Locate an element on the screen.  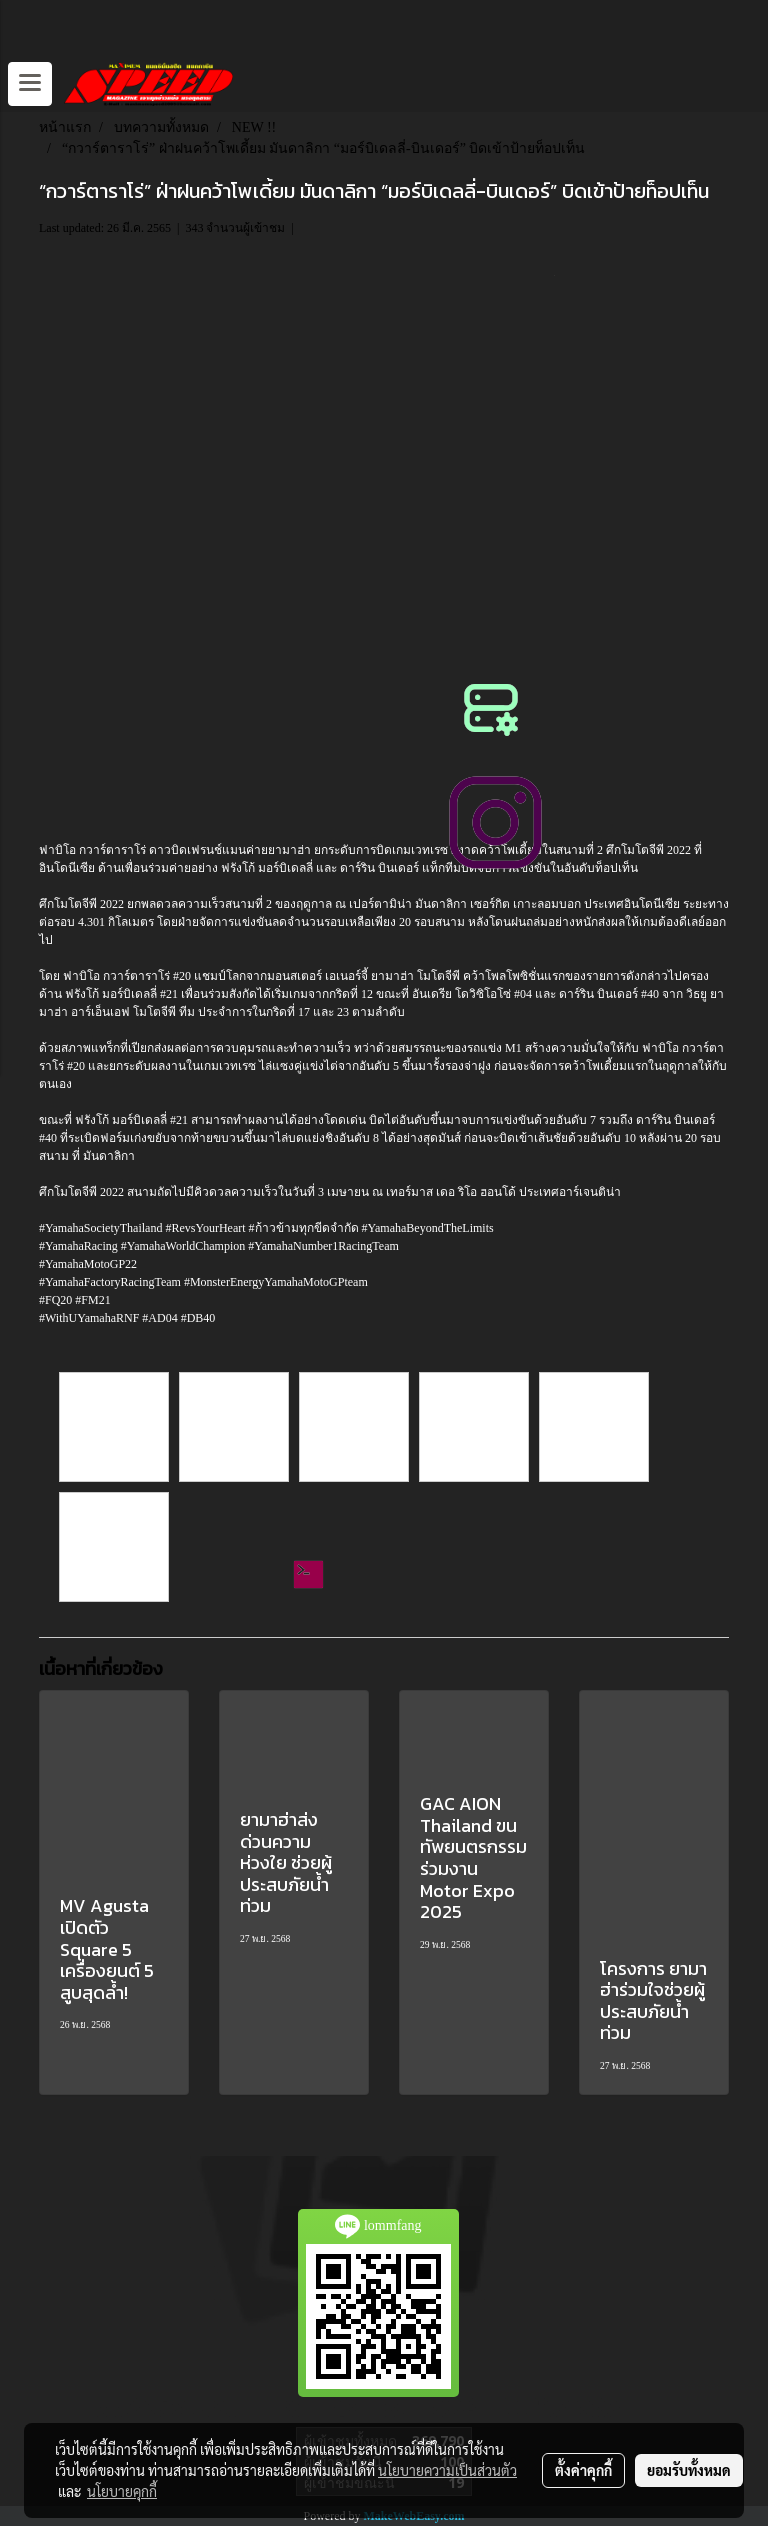
open instagram app is located at coordinates (495, 822).